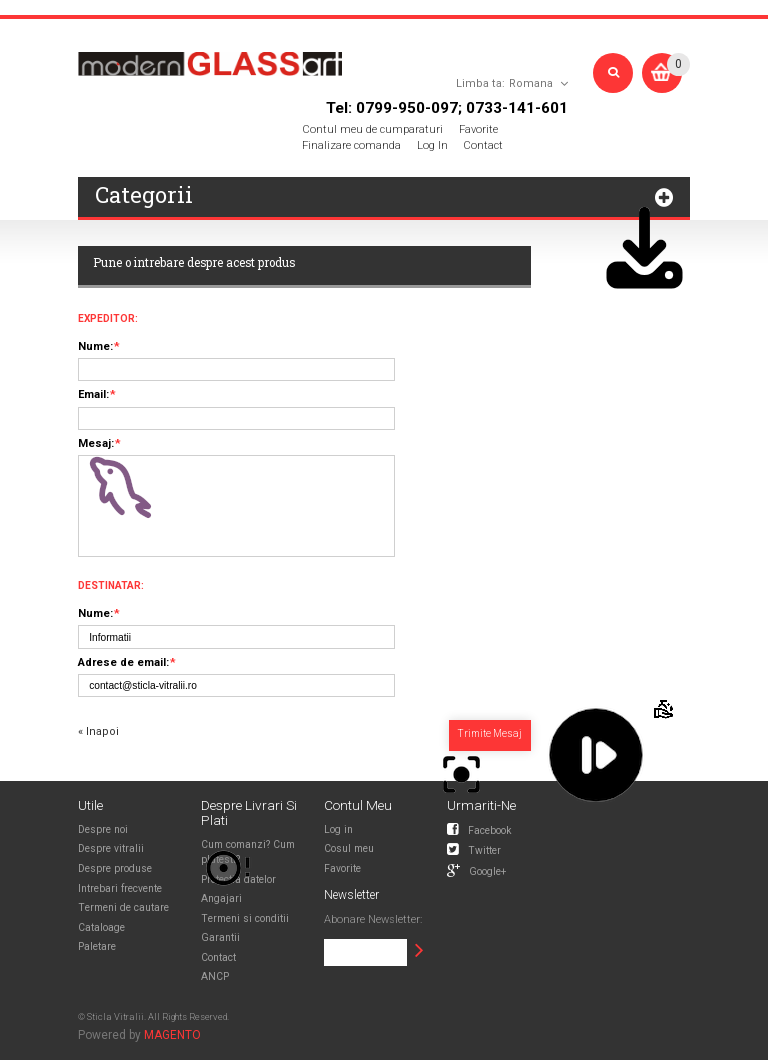 Image resolution: width=768 pixels, height=1060 pixels. What do you see at coordinates (596, 755) in the screenshot?
I see `play next item in queue` at bounding box center [596, 755].